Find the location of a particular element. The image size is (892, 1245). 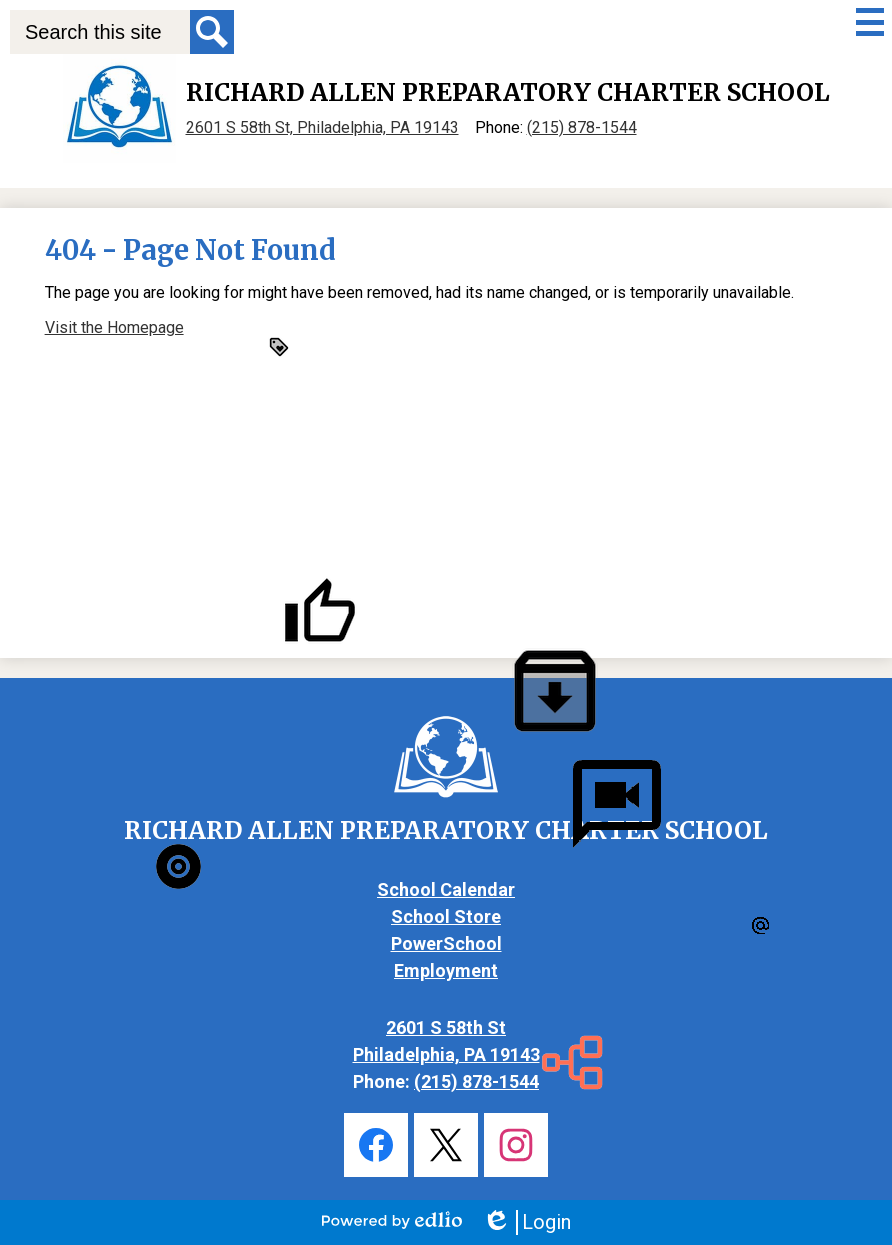

like or upvote content is located at coordinates (320, 613).